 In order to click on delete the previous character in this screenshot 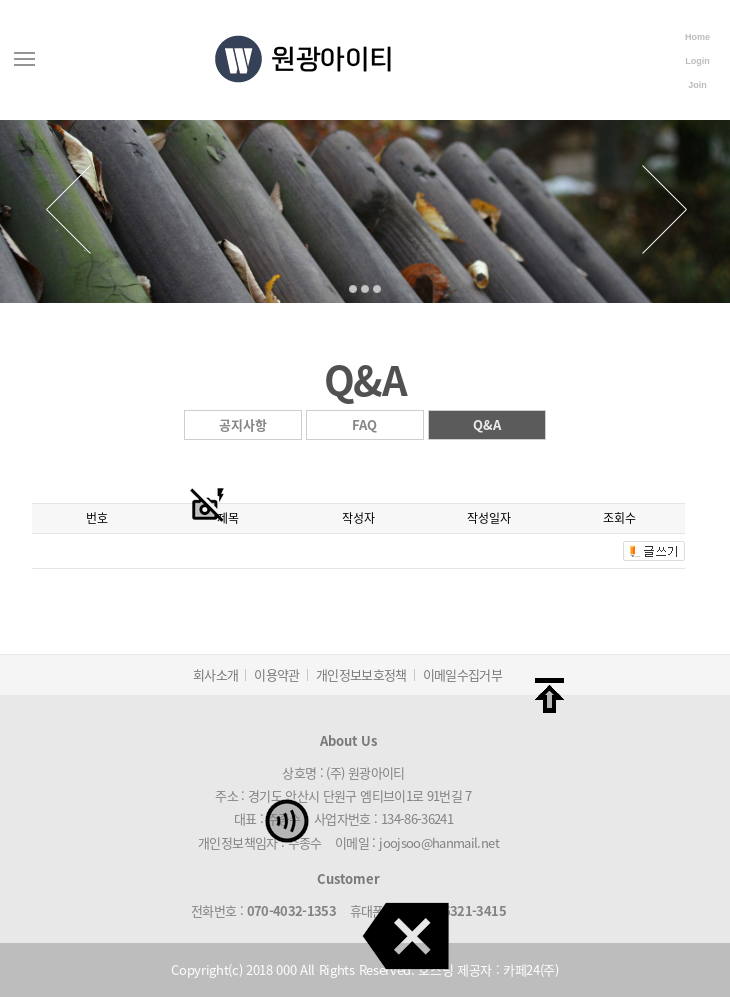, I will do `click(409, 936)`.